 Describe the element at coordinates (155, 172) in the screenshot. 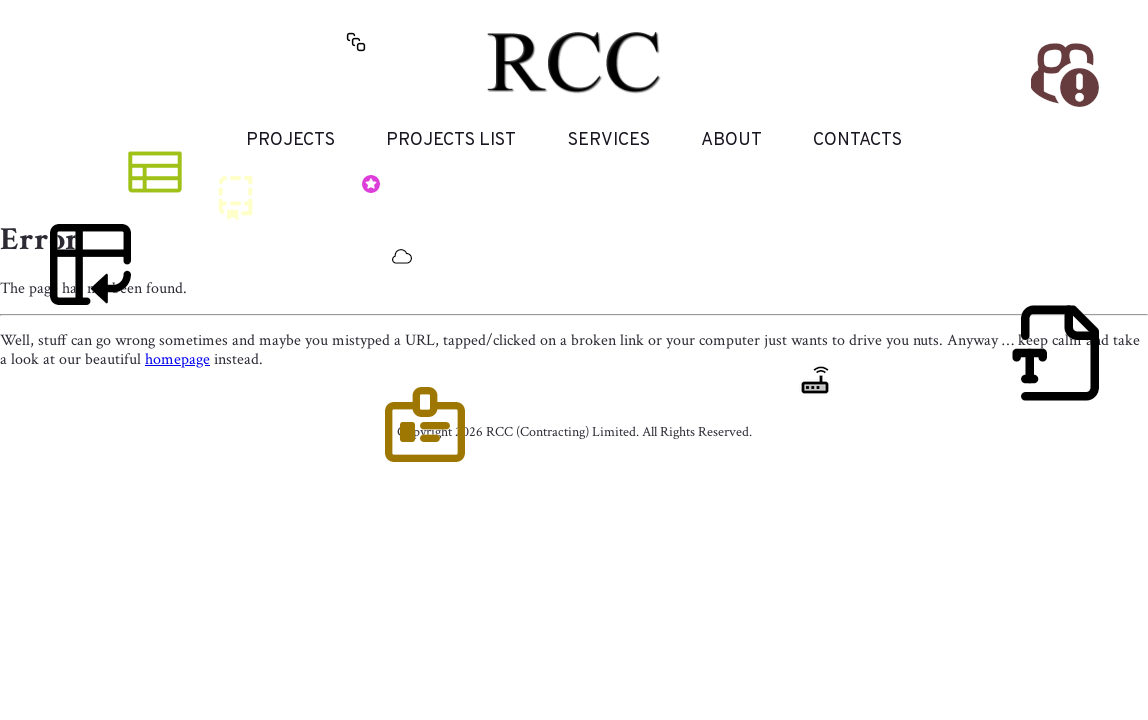

I see `view data in table format` at that location.